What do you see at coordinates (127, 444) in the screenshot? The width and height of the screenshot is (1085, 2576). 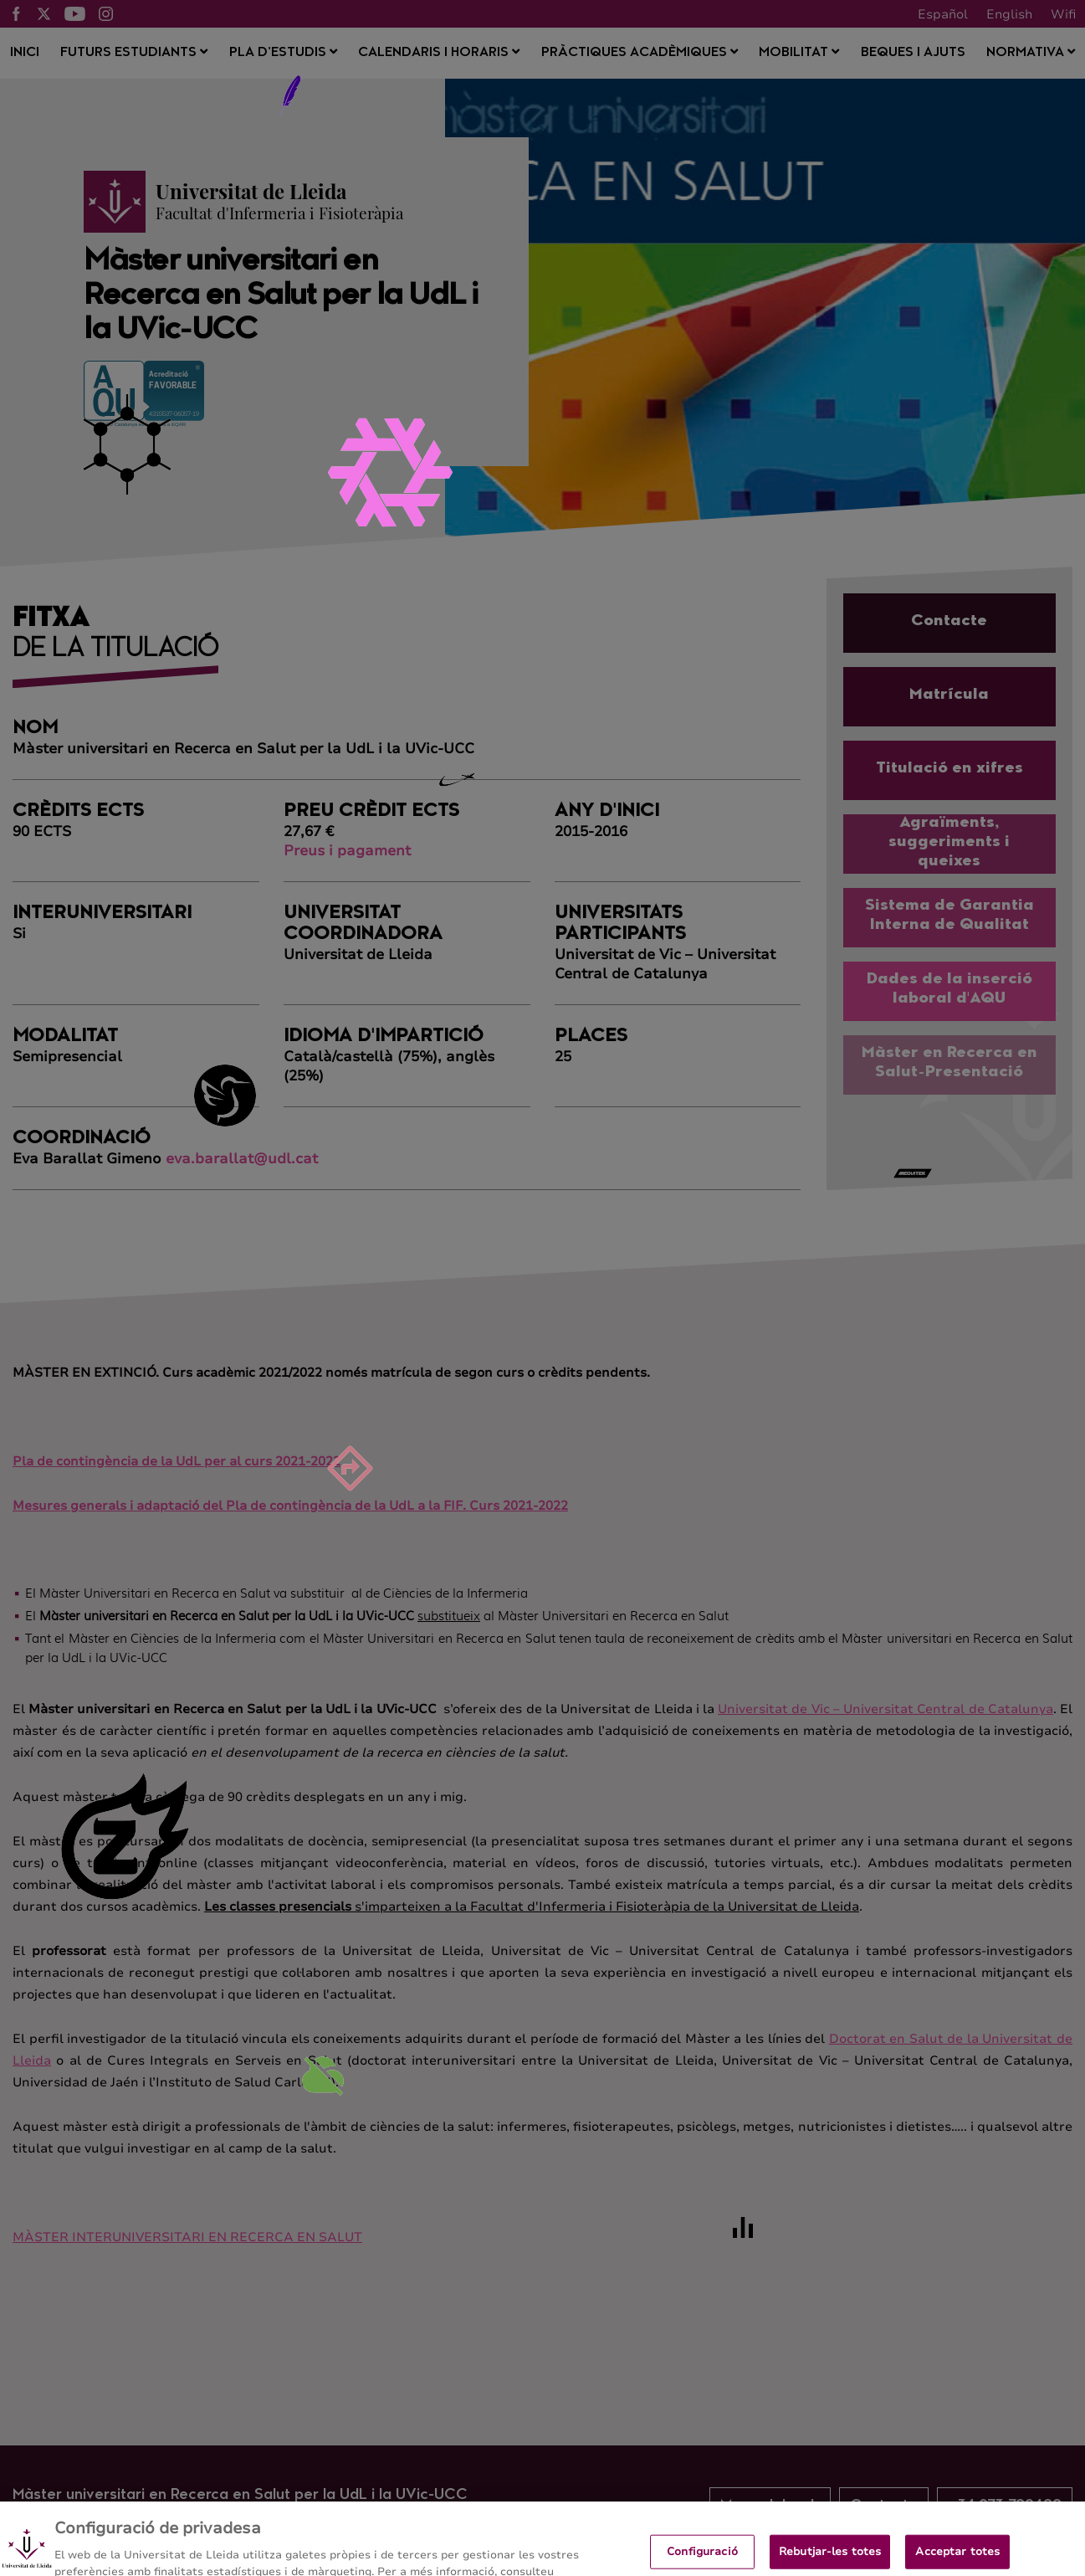 I see `GrapheneOS logo` at bounding box center [127, 444].